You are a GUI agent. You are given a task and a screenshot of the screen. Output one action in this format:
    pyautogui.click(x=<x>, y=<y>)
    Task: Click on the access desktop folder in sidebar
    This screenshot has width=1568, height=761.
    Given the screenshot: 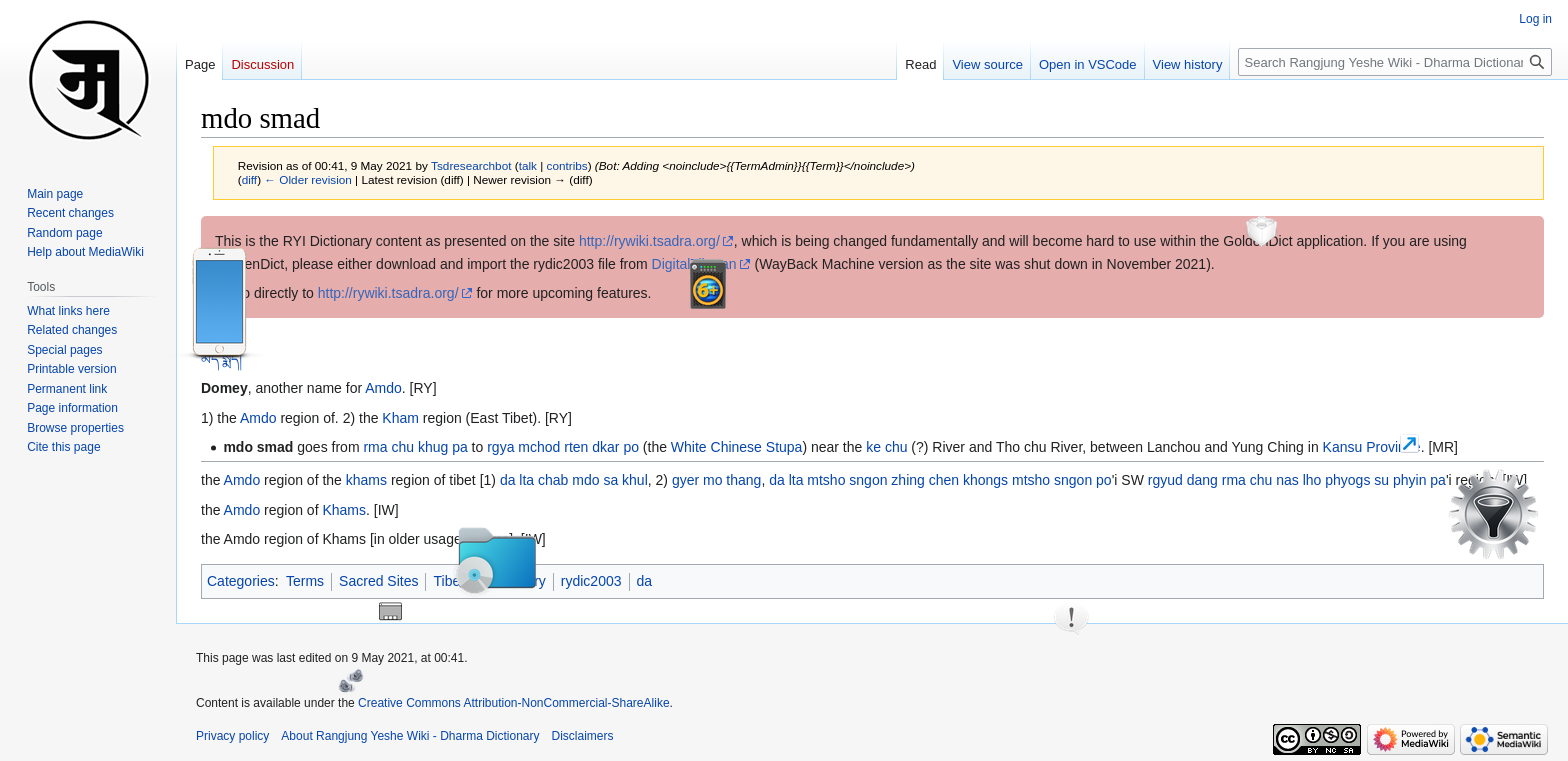 What is the action you would take?
    pyautogui.click(x=390, y=611)
    